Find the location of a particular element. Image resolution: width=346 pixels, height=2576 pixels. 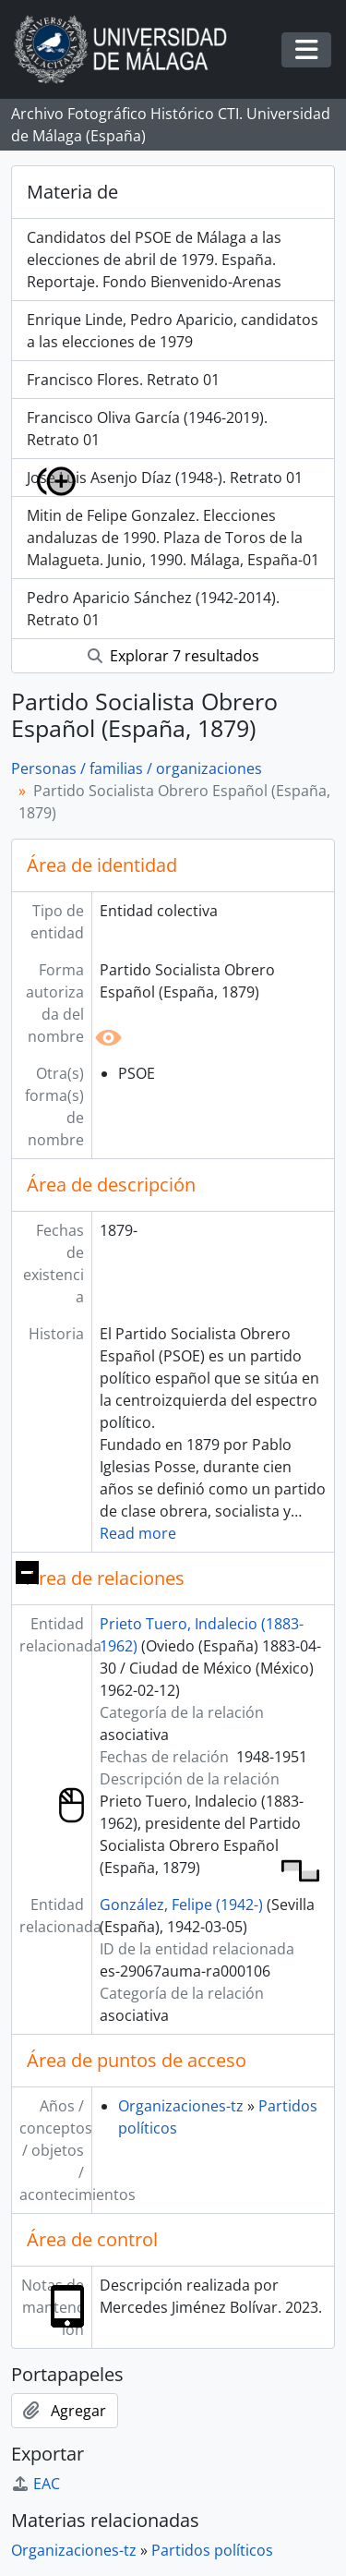

indicates partial selection in a group of items is located at coordinates (27, 1572).